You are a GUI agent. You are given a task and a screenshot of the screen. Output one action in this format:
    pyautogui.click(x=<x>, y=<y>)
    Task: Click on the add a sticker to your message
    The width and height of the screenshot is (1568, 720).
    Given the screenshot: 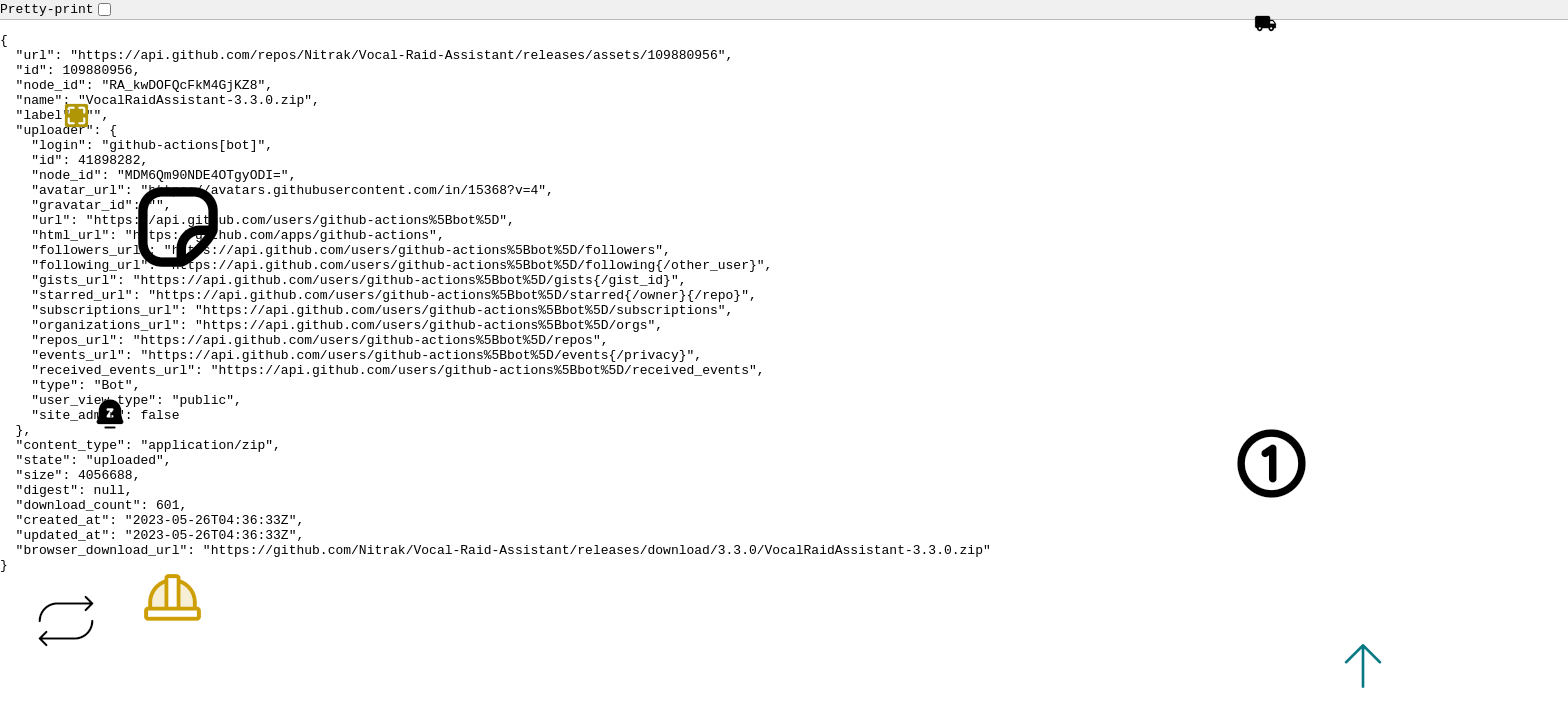 What is the action you would take?
    pyautogui.click(x=178, y=227)
    